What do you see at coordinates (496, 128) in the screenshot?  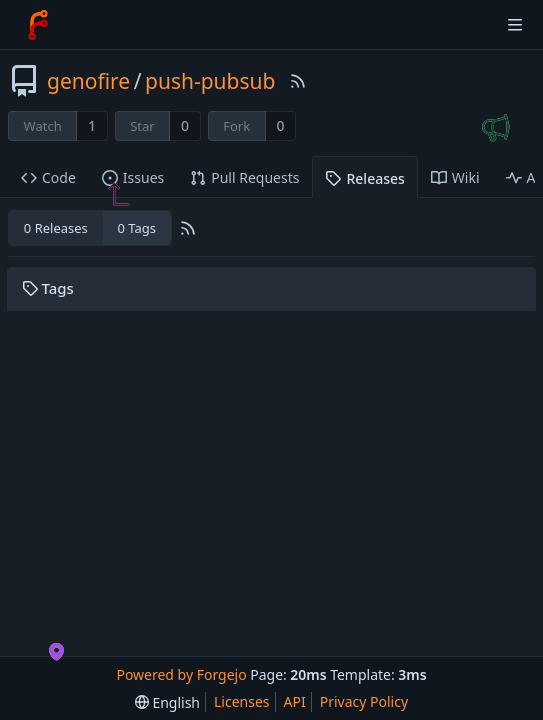 I see `view announcements or alerts` at bounding box center [496, 128].